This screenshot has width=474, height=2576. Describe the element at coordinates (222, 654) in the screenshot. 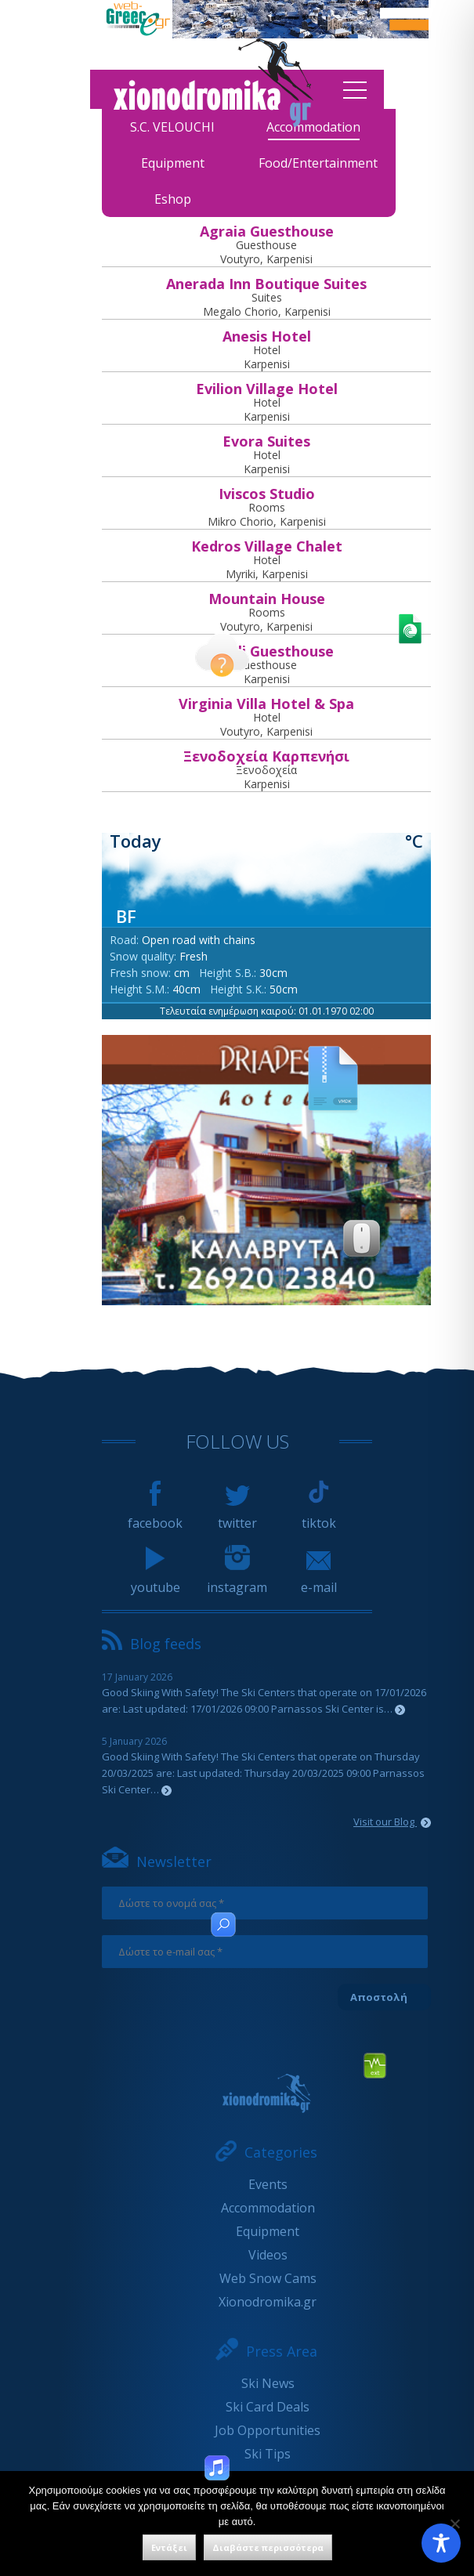

I see `weather data currently unavailable` at that location.